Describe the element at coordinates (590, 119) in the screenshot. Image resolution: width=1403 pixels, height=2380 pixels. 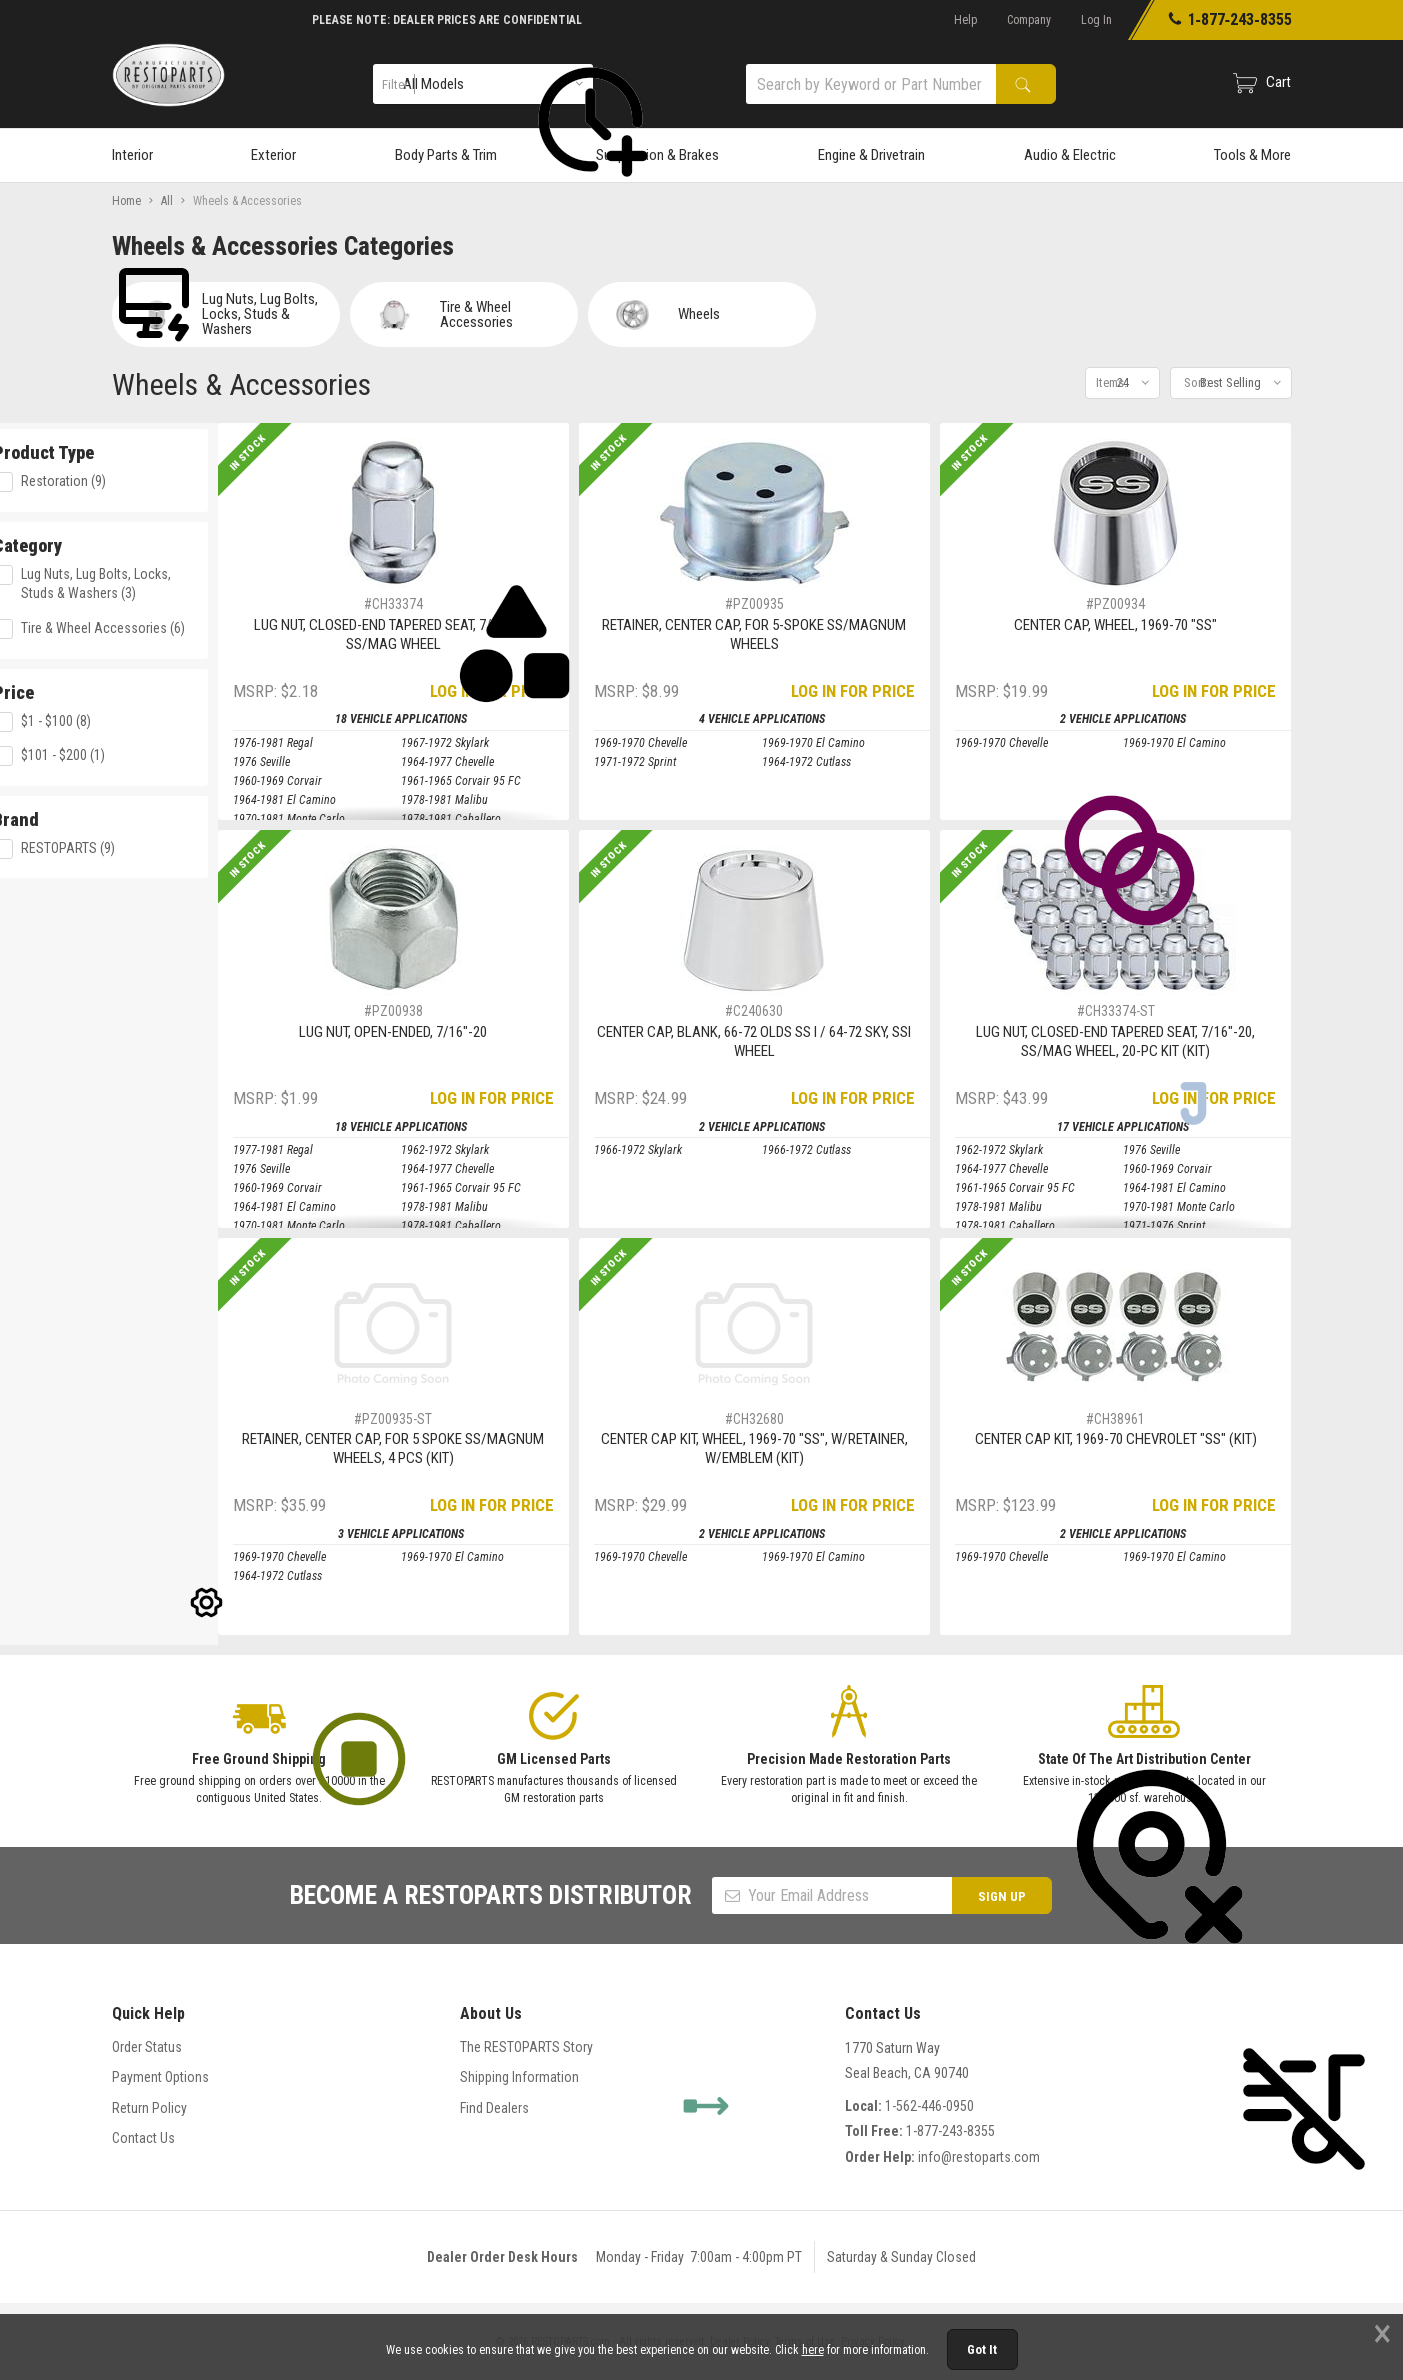
I see `add a new timer or alarm` at that location.